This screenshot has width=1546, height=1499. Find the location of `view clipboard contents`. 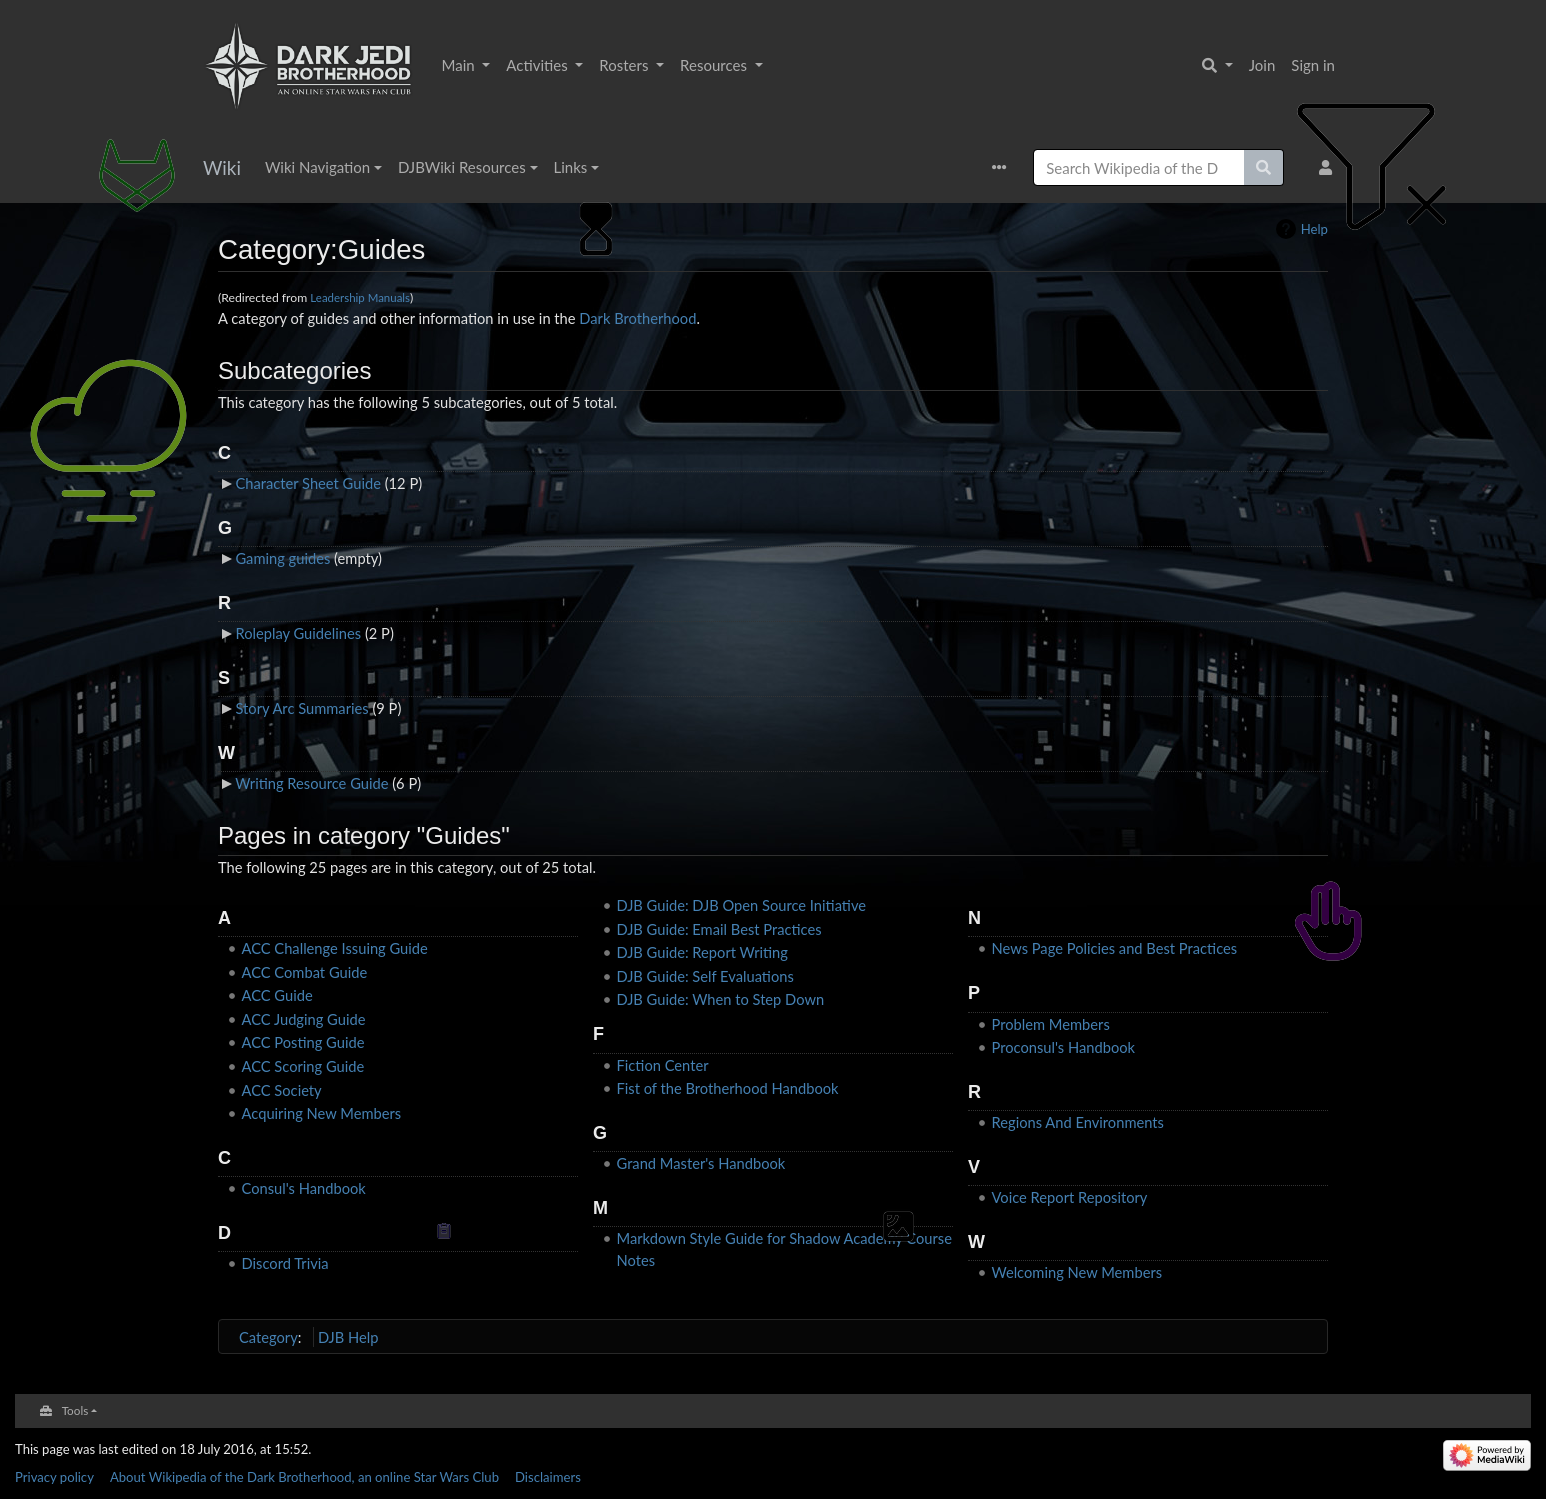

view clipboard contents is located at coordinates (444, 1231).